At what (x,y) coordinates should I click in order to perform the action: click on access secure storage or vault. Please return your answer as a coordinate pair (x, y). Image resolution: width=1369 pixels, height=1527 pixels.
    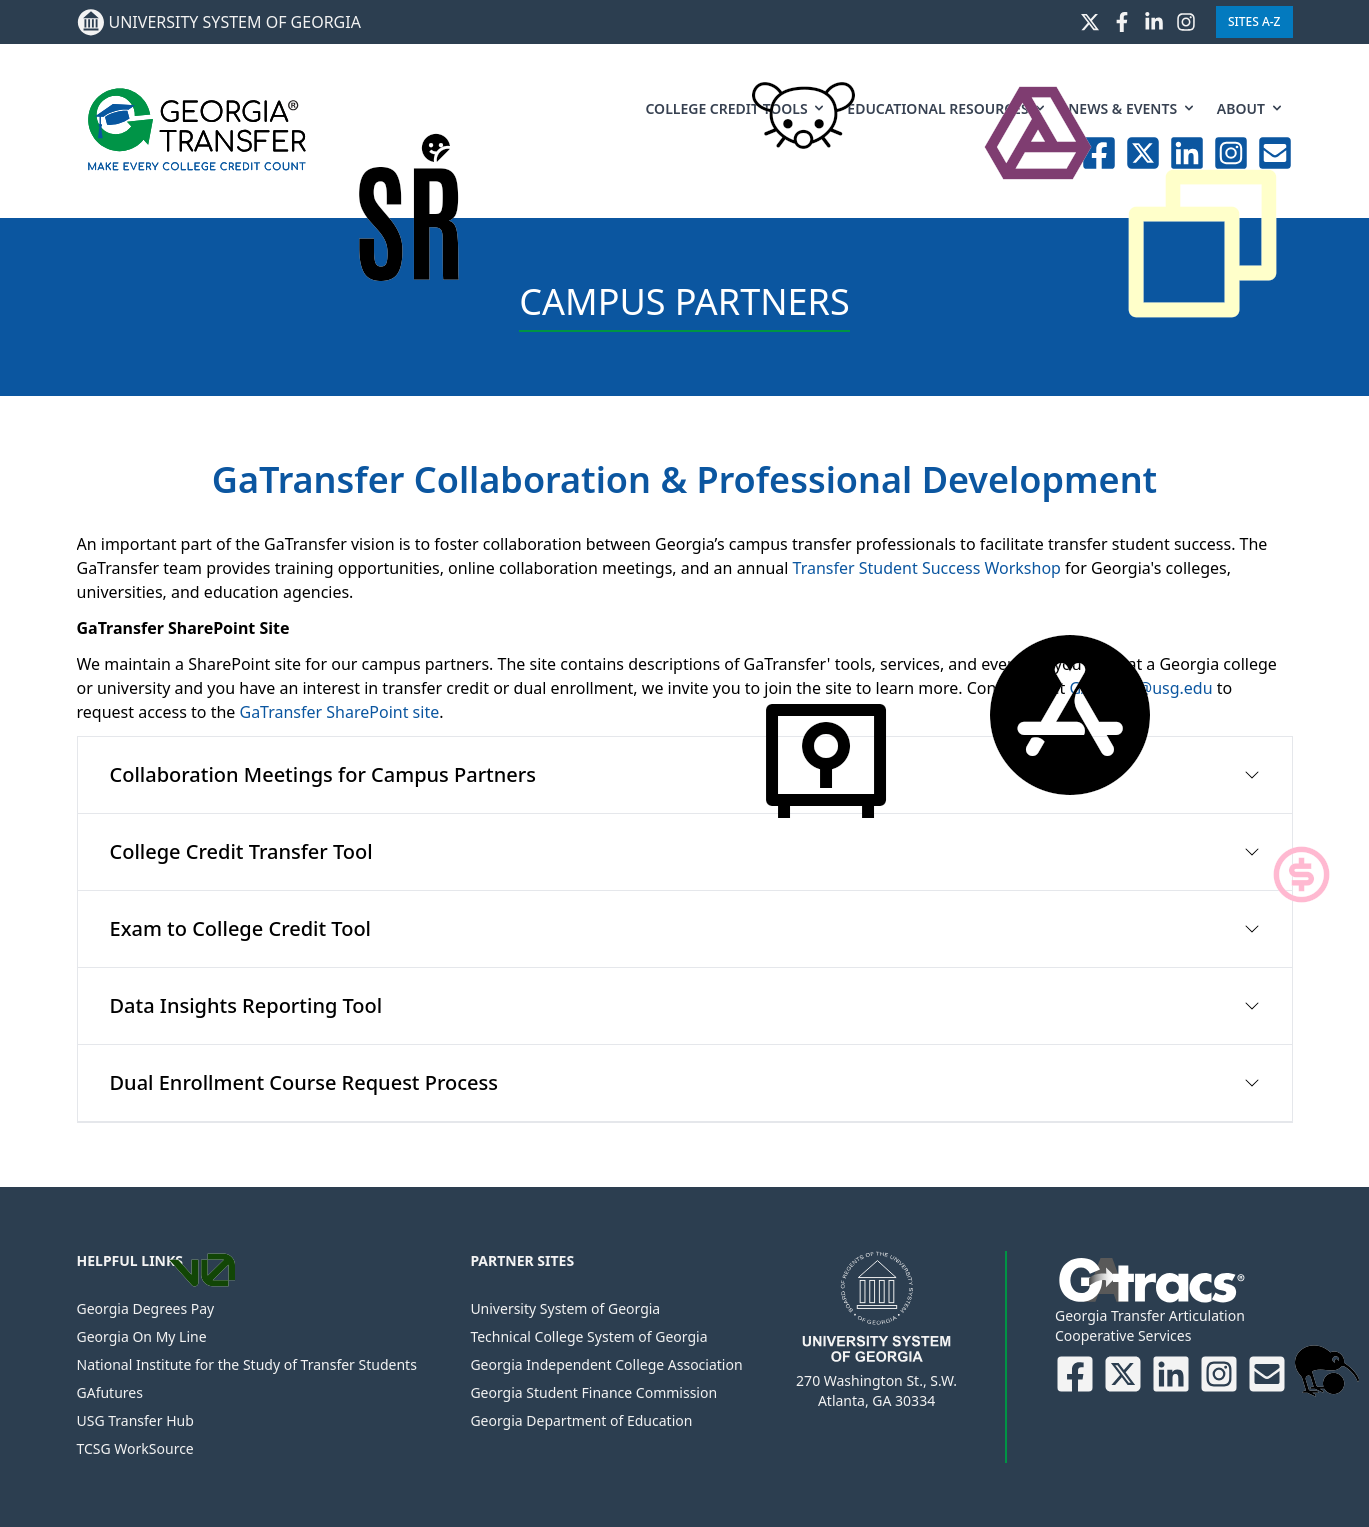
    Looking at the image, I should click on (826, 758).